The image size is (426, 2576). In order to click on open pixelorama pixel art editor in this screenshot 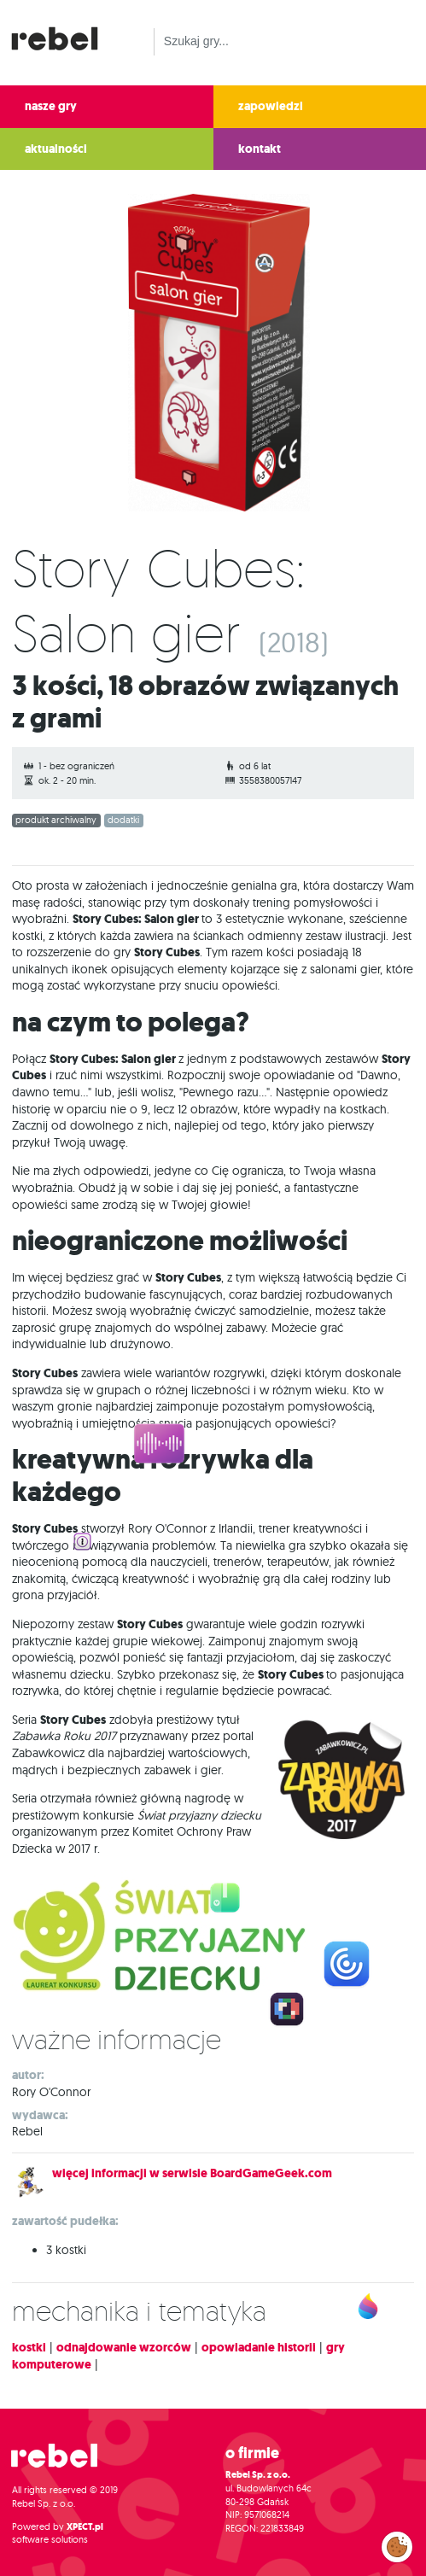, I will do `click(287, 2009)`.